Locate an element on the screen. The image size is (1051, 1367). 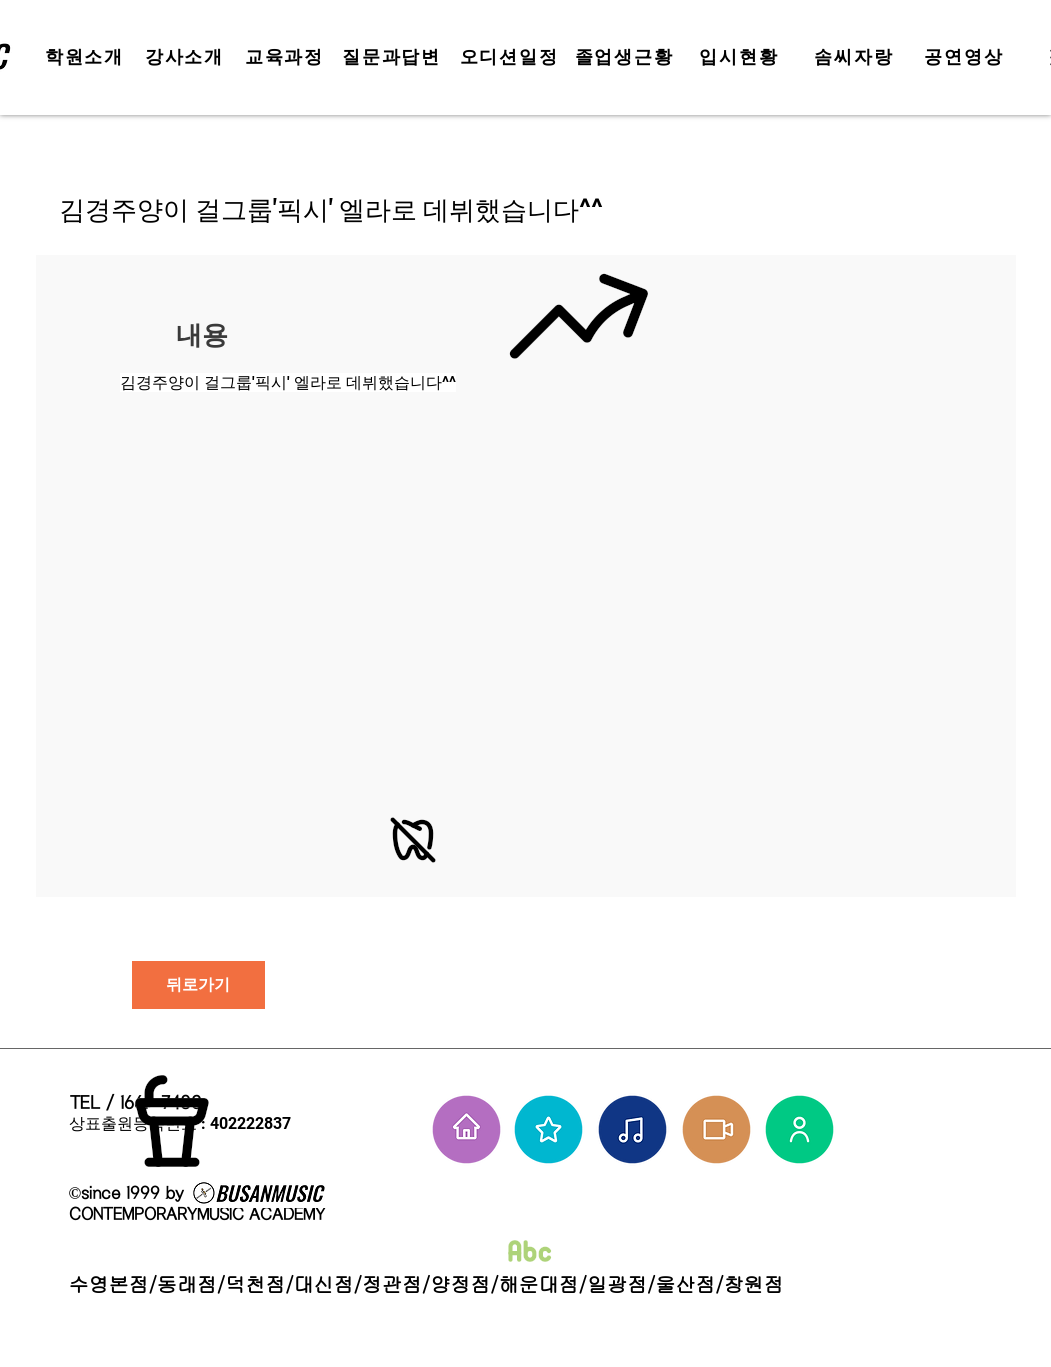
view trending or popular content is located at coordinates (578, 314).